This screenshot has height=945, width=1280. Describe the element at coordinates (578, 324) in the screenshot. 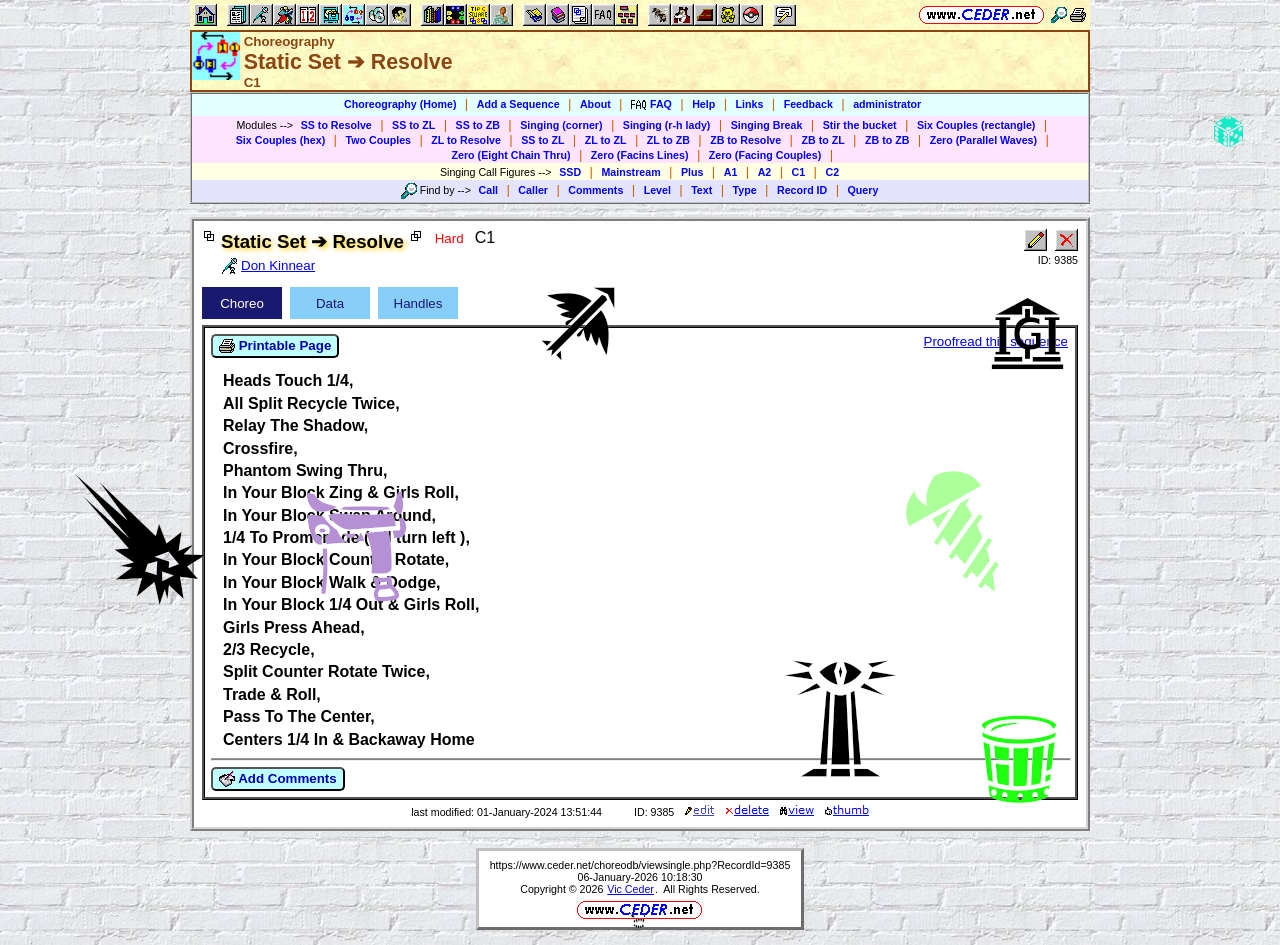

I see `indicates a ranged weapon or archery skill` at that location.